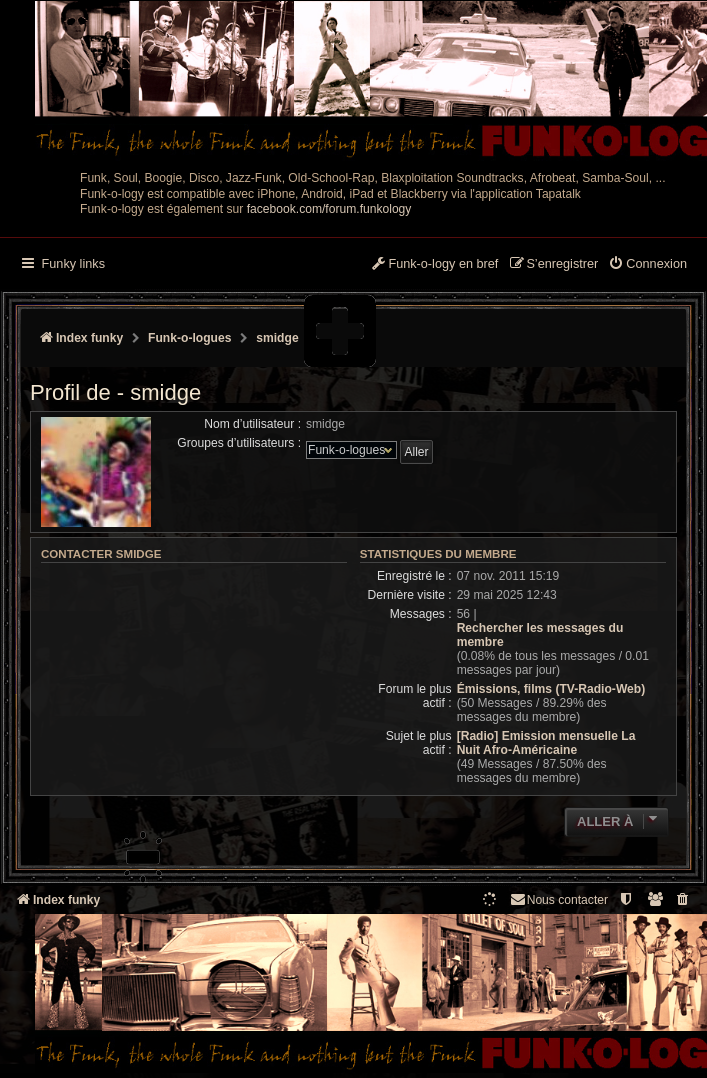  What do you see at coordinates (143, 857) in the screenshot?
I see `adjust screen brightness settings` at bounding box center [143, 857].